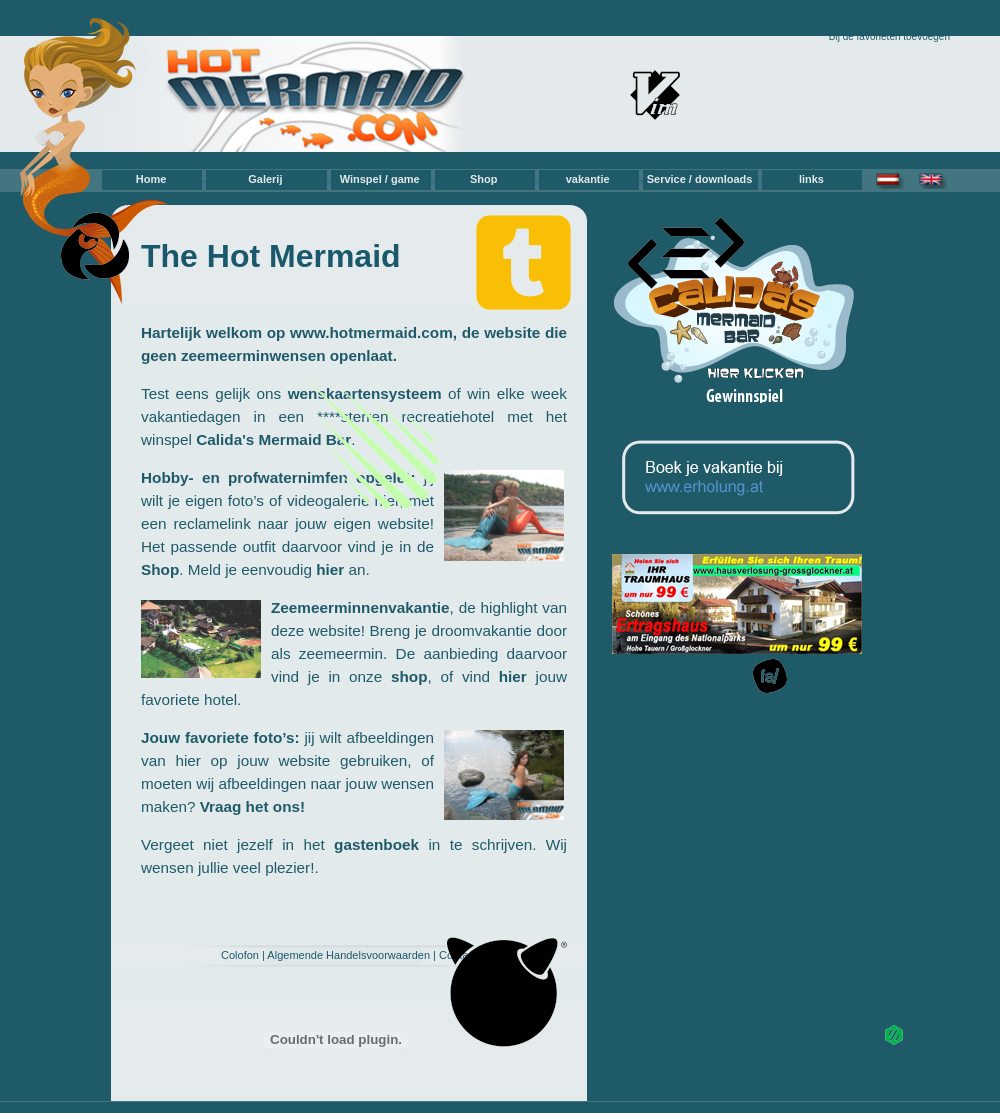  I want to click on FreeBSD operating system logo, so click(507, 992).